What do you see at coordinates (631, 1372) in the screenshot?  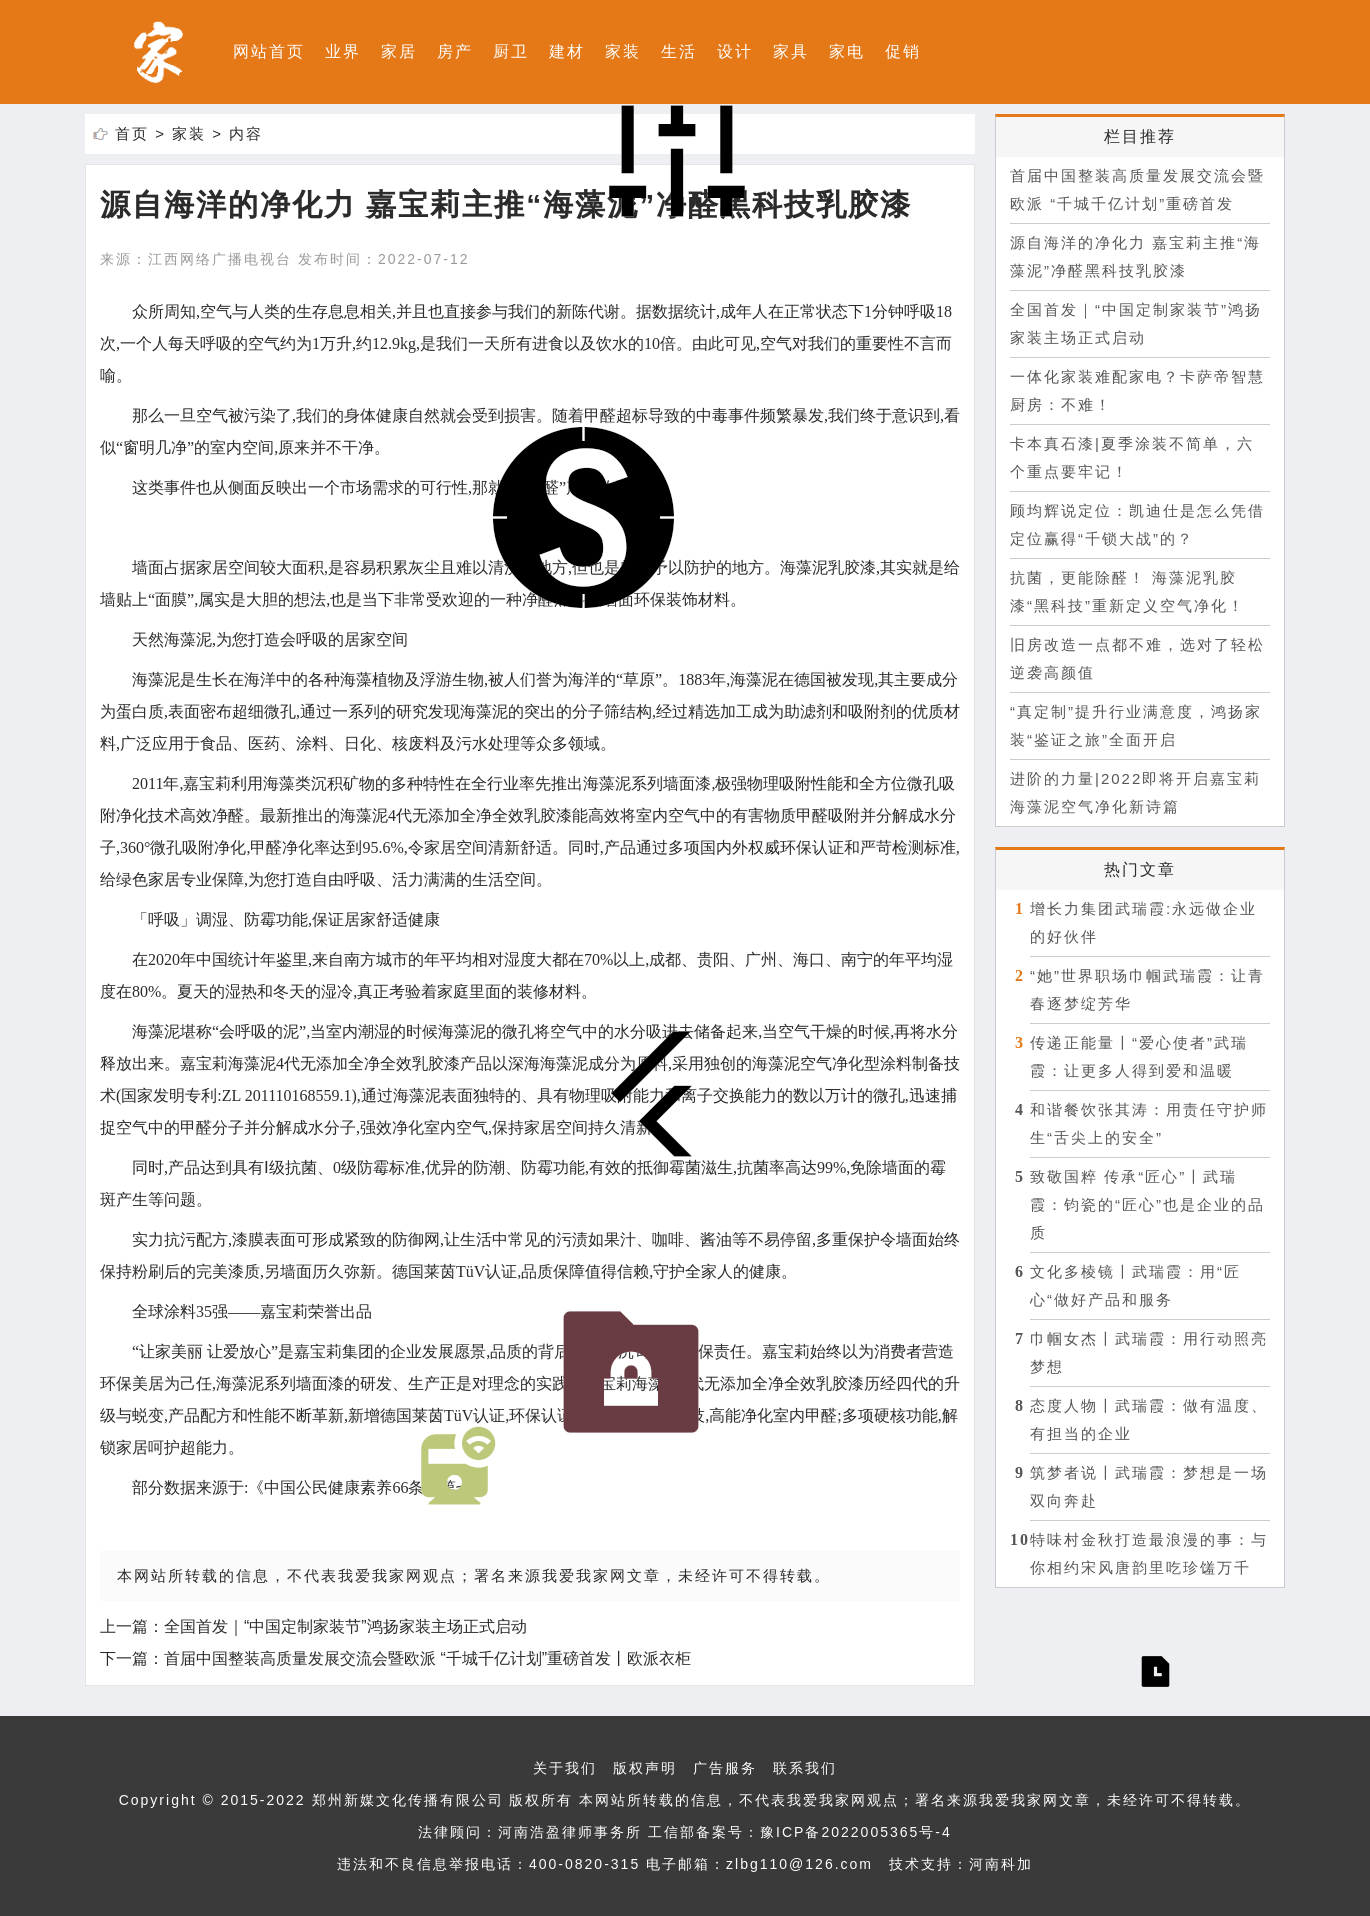 I see `access a password-protected folder` at bounding box center [631, 1372].